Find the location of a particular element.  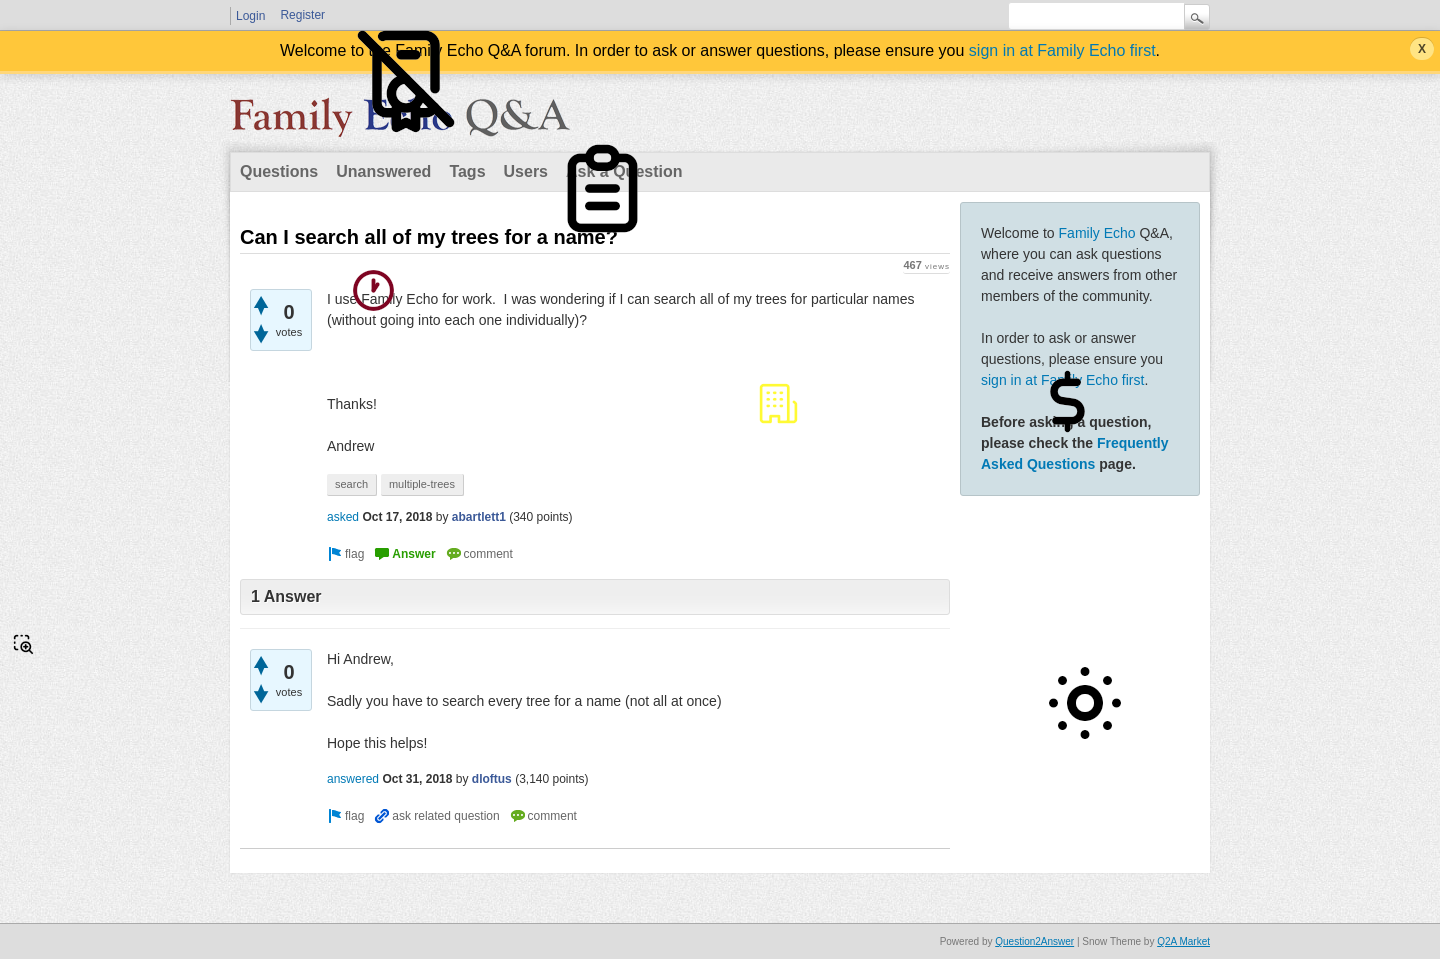

decrease screen brightness is located at coordinates (1085, 703).